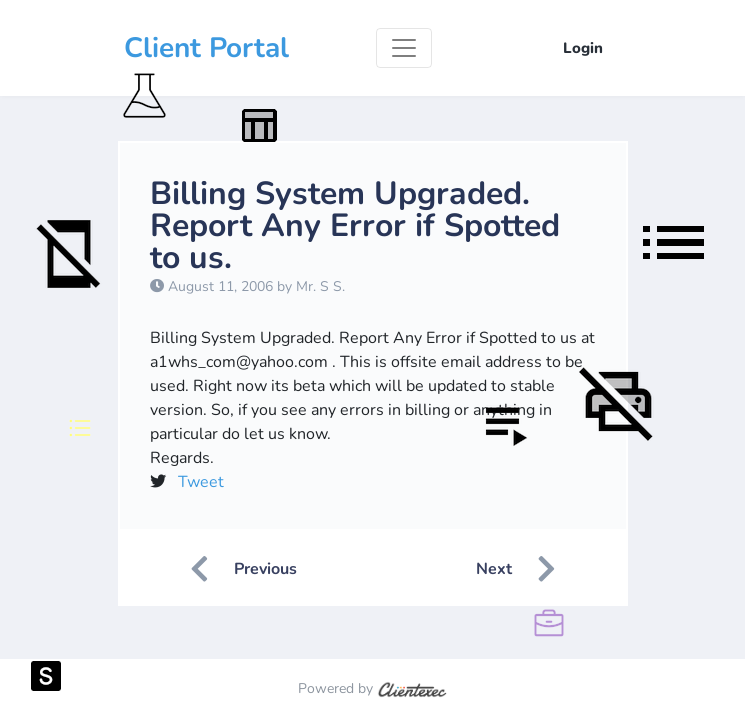  Describe the element at coordinates (618, 401) in the screenshot. I see `printing is disabled or unavailable` at that location.